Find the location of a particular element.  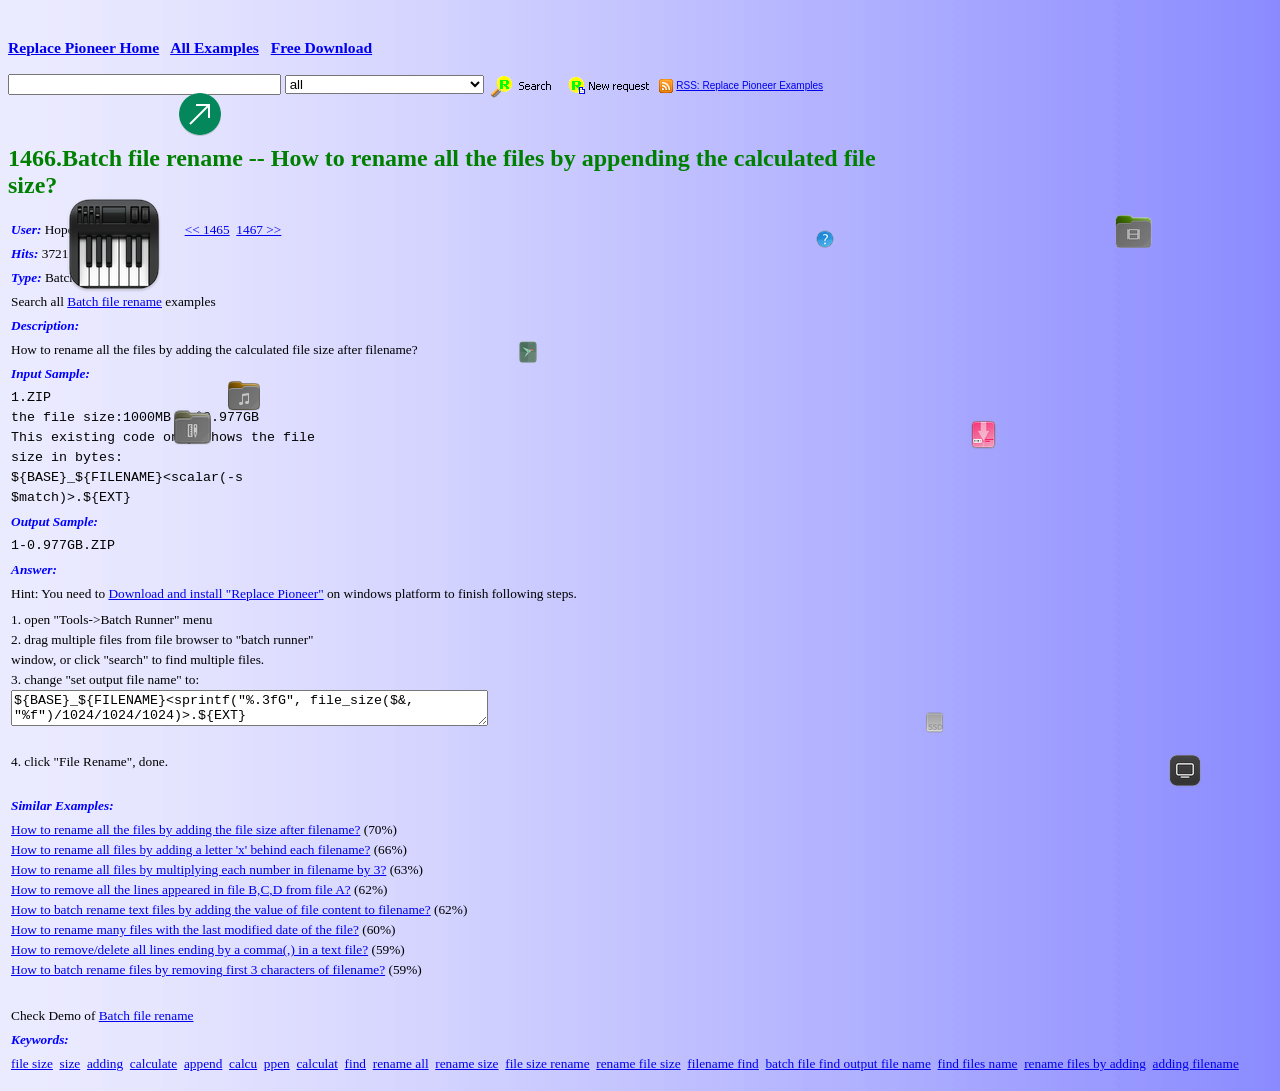

open your videos folder is located at coordinates (1133, 231).